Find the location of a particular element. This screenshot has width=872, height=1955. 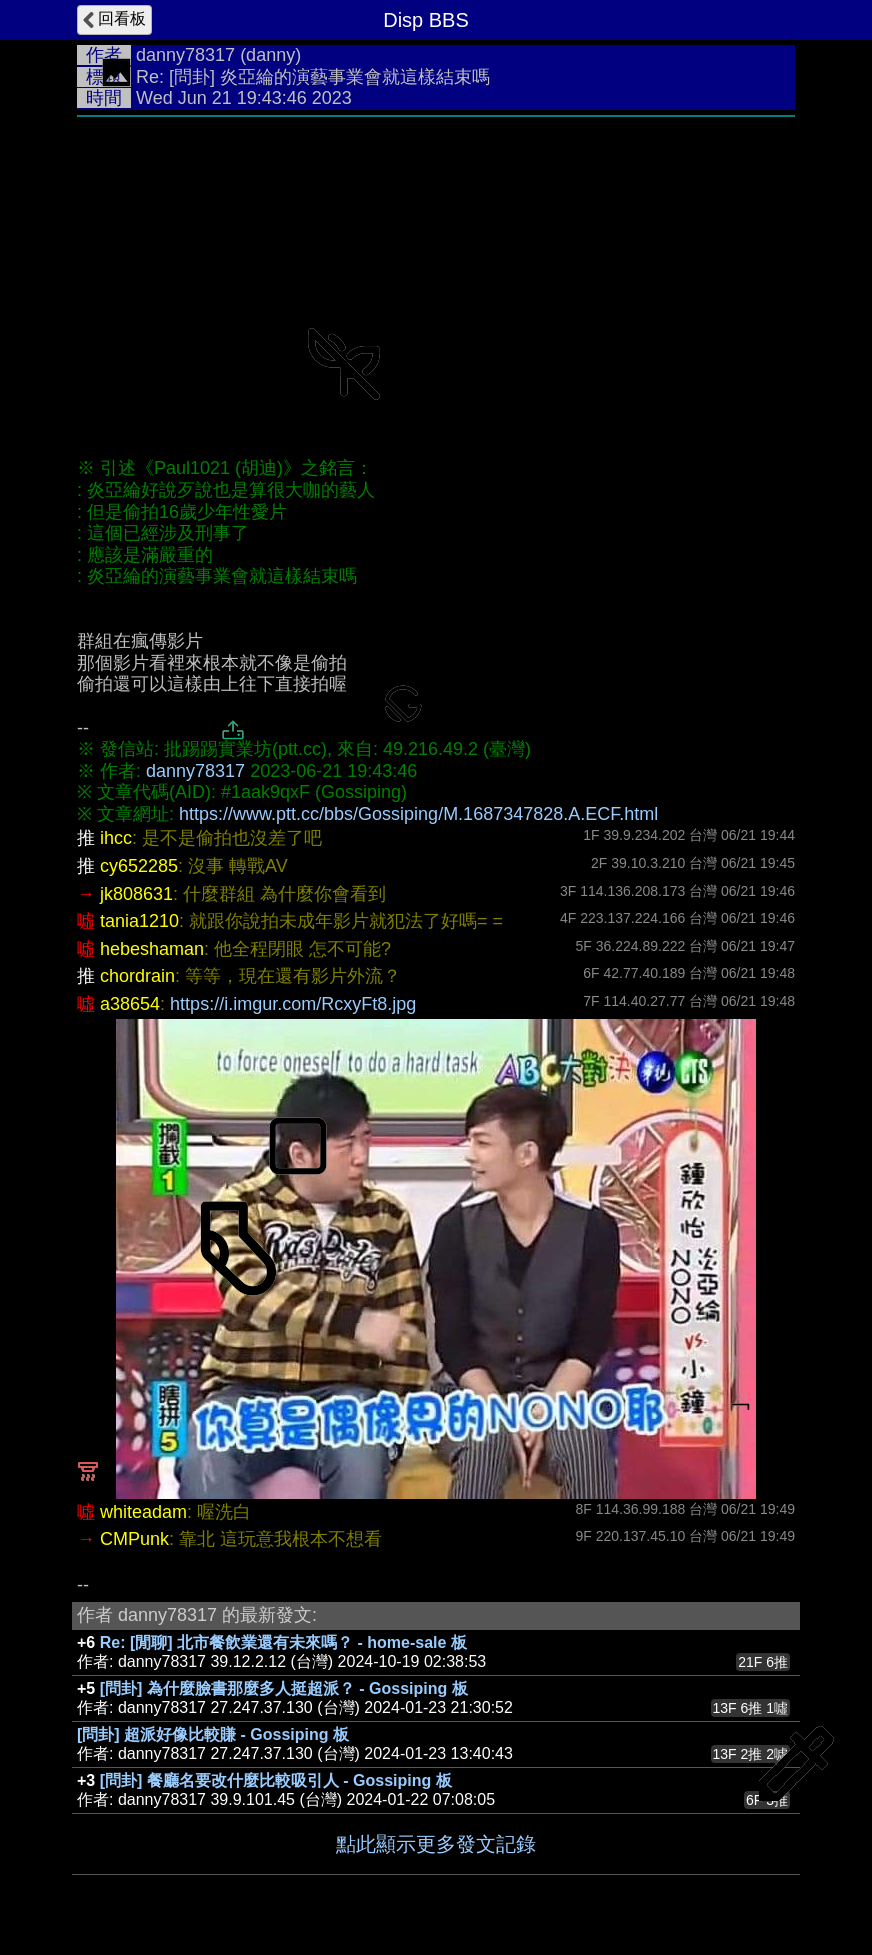

upload a file or document is located at coordinates (233, 731).